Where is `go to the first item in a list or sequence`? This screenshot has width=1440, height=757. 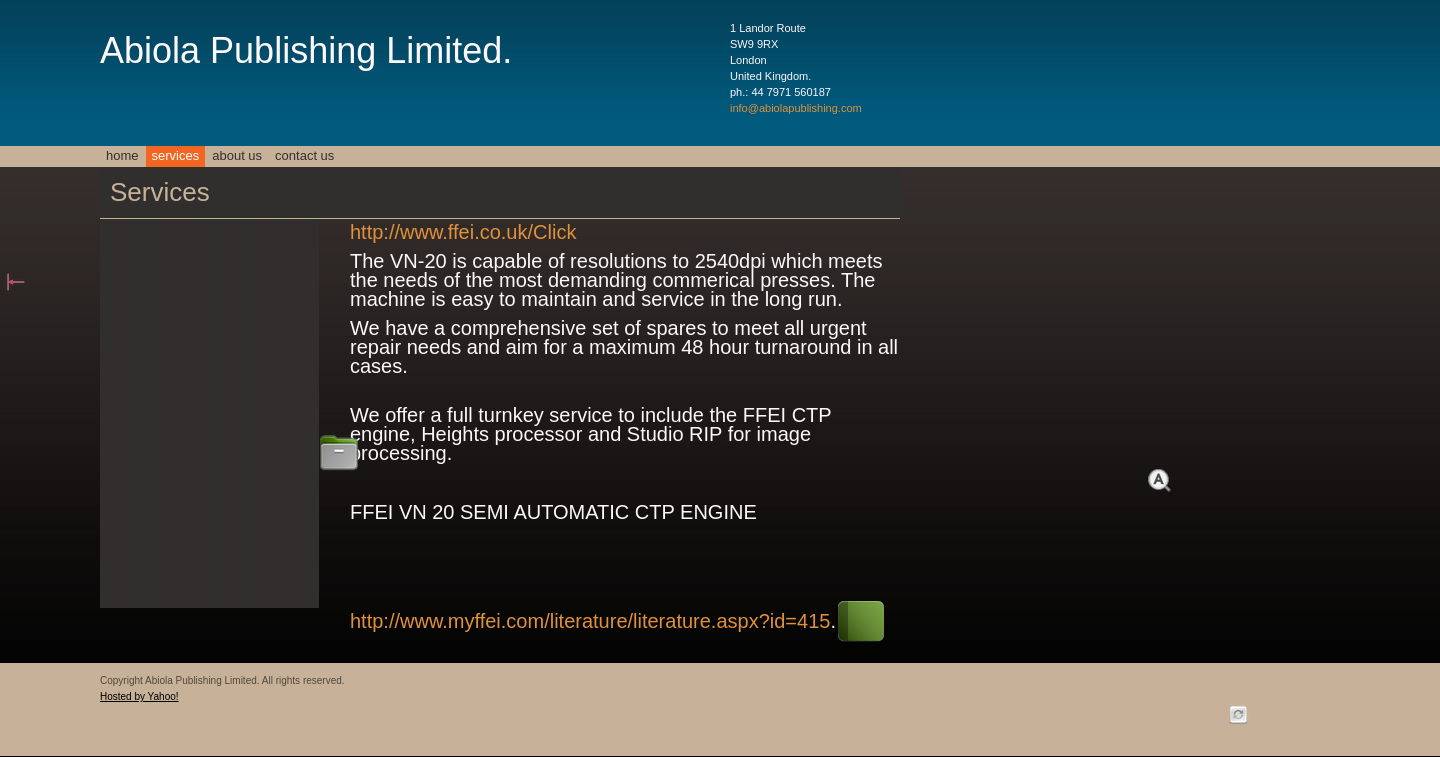 go to the first item in a list or sequence is located at coordinates (16, 282).